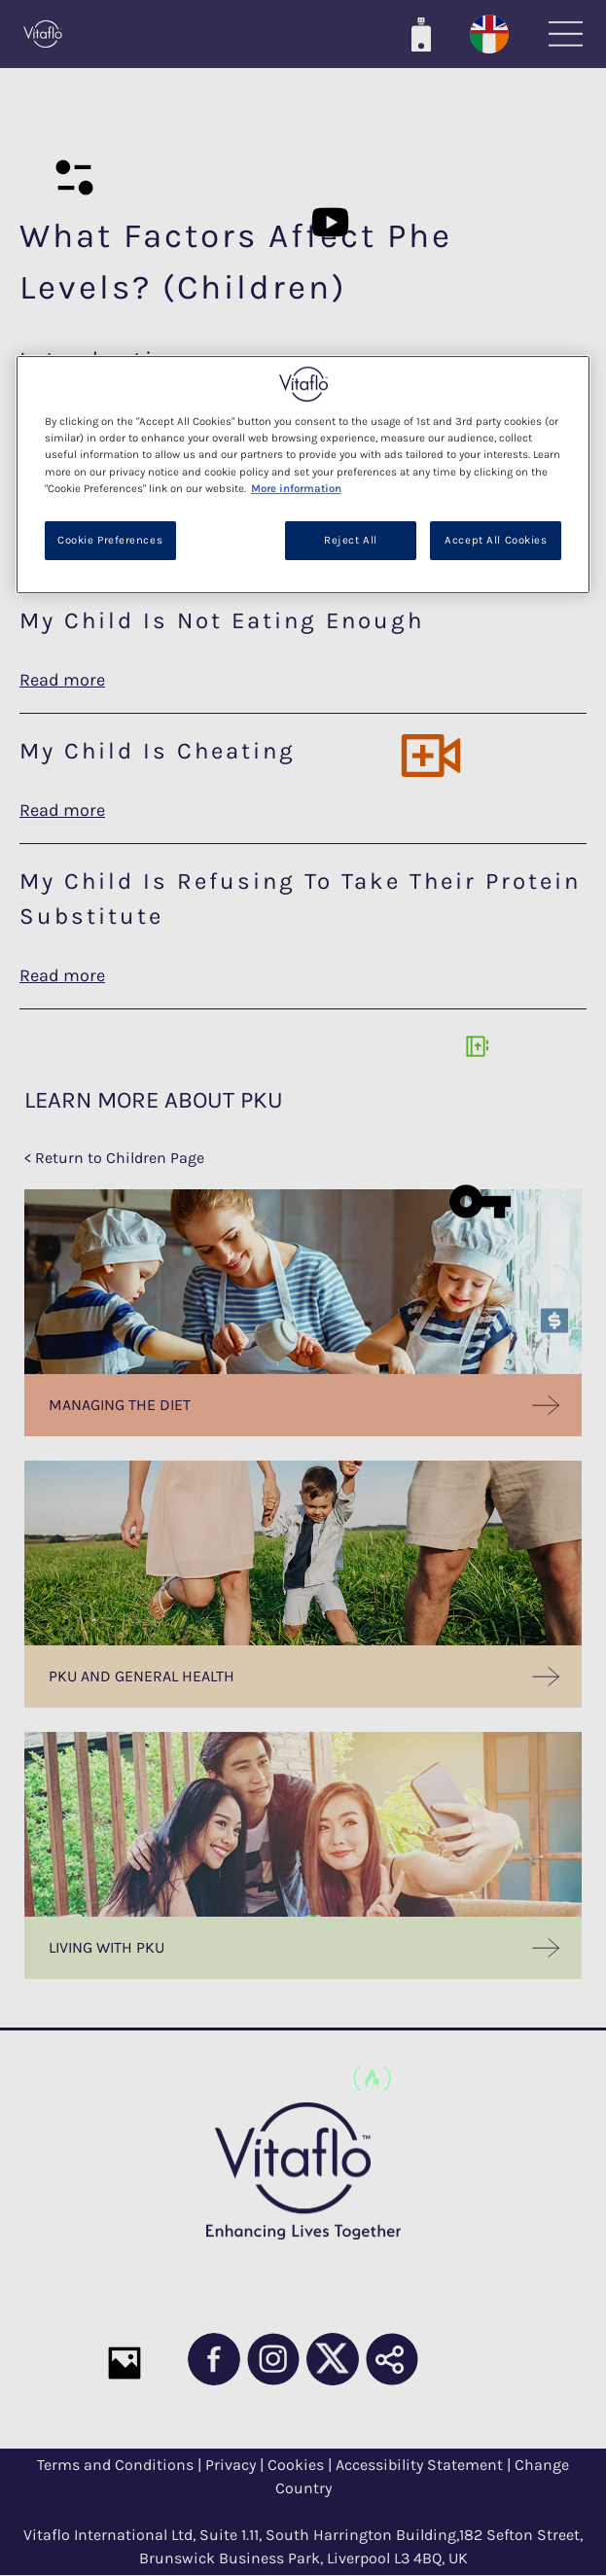 This screenshot has height=2576, width=606. I want to click on access financial or payment settings, so click(554, 1321).